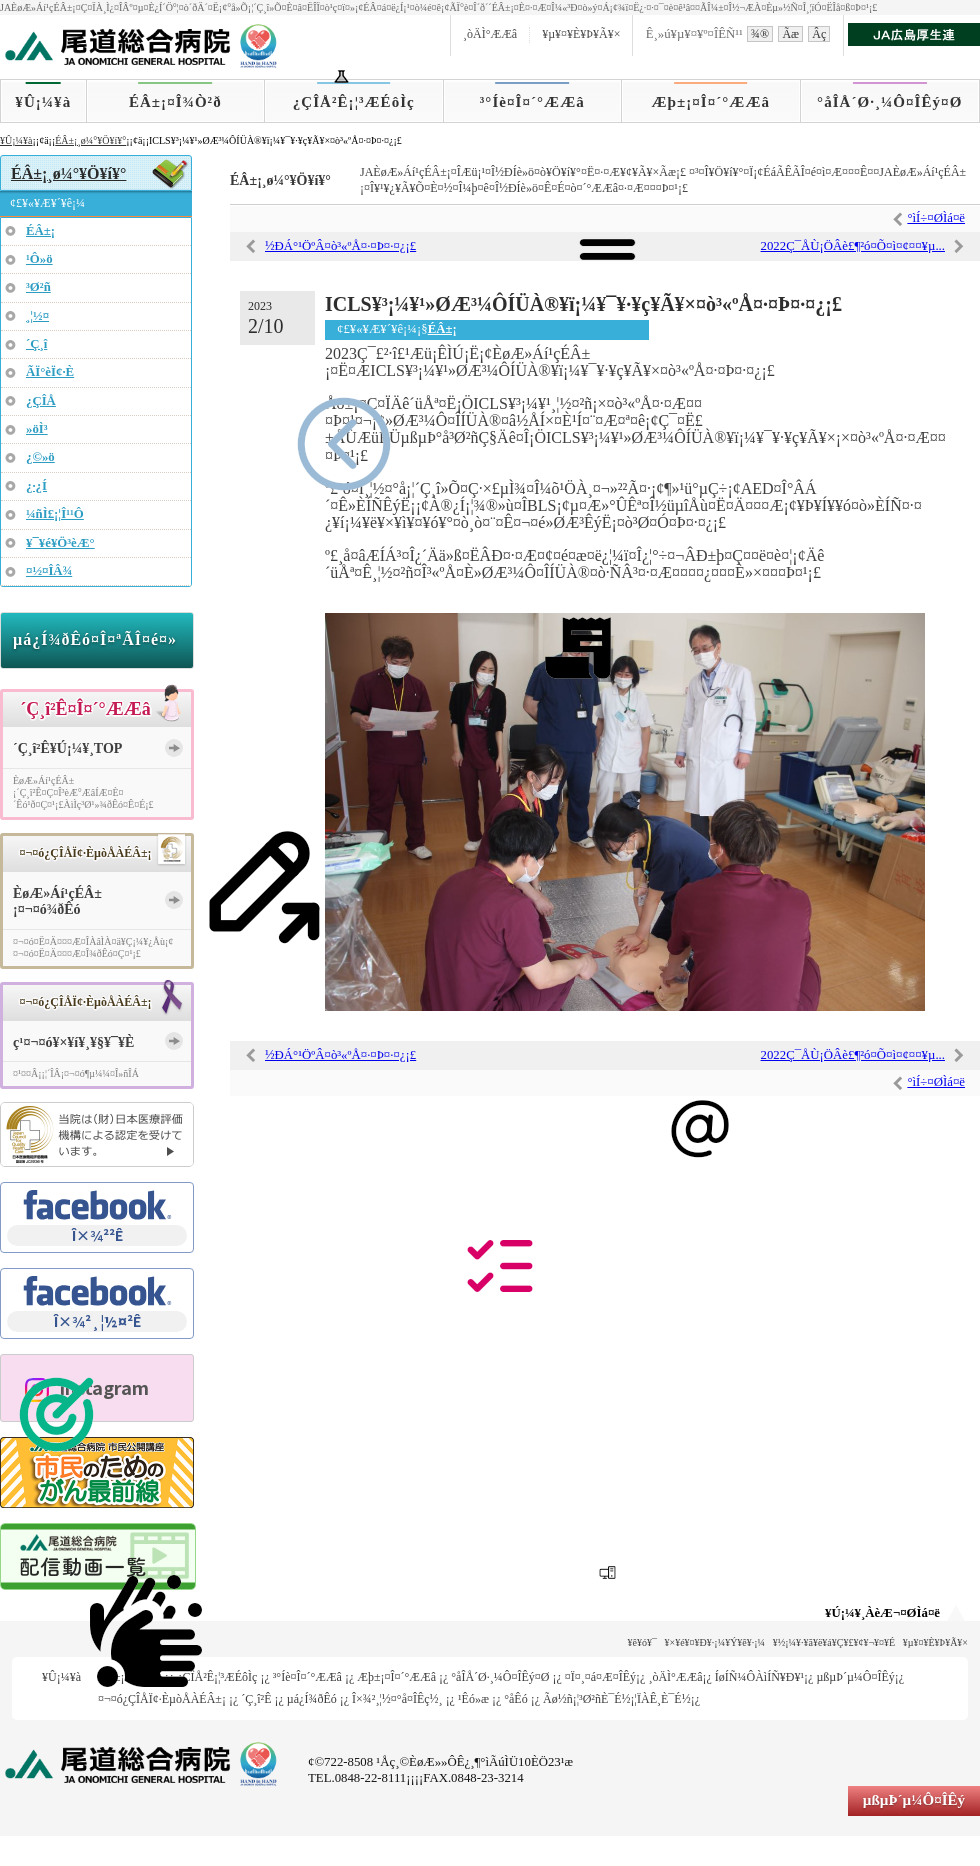 Image resolution: width=980 pixels, height=1866 pixels. What do you see at coordinates (500, 1266) in the screenshot?
I see `view completed tasks` at bounding box center [500, 1266].